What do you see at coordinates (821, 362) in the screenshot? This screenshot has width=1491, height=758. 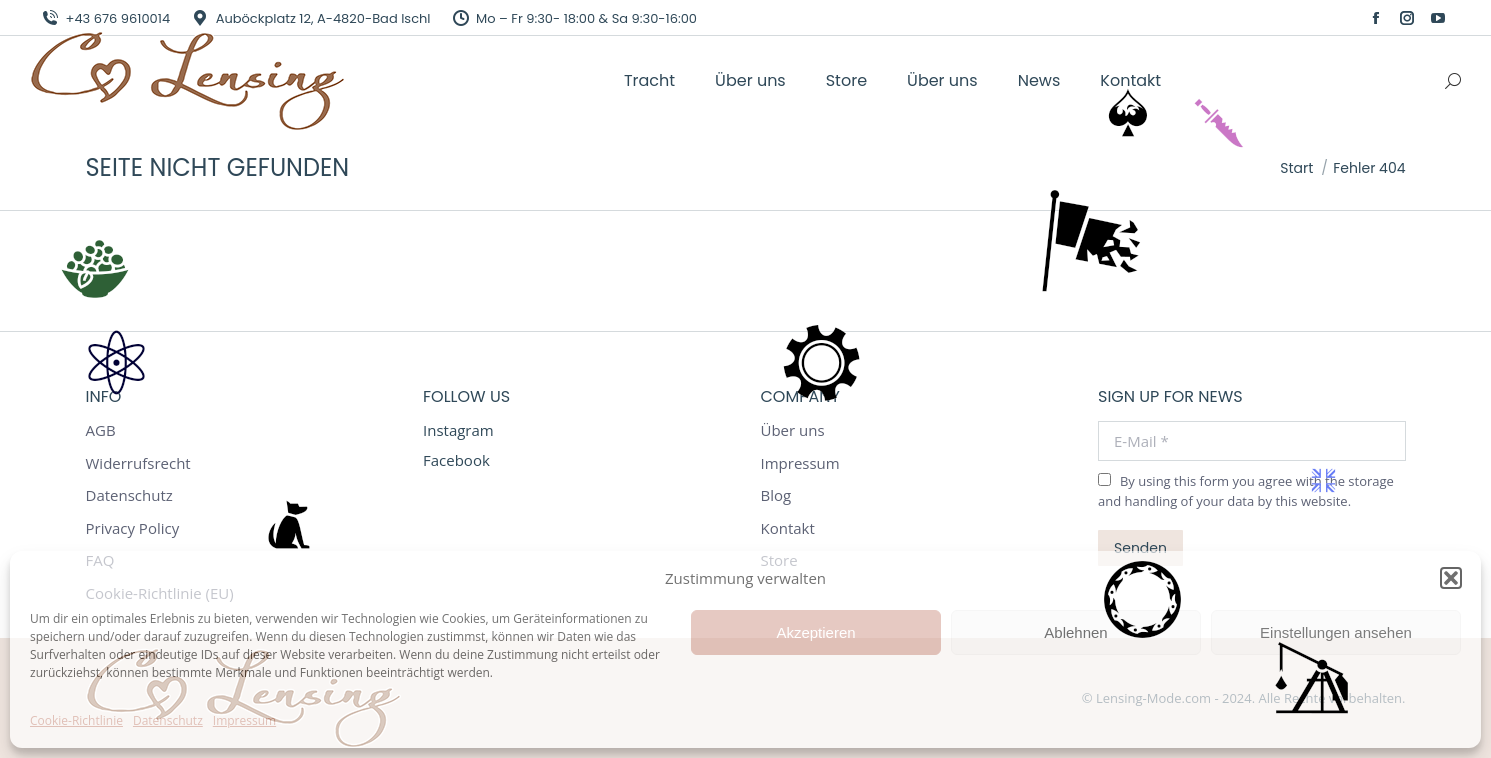 I see `access settings or preferences` at bounding box center [821, 362].